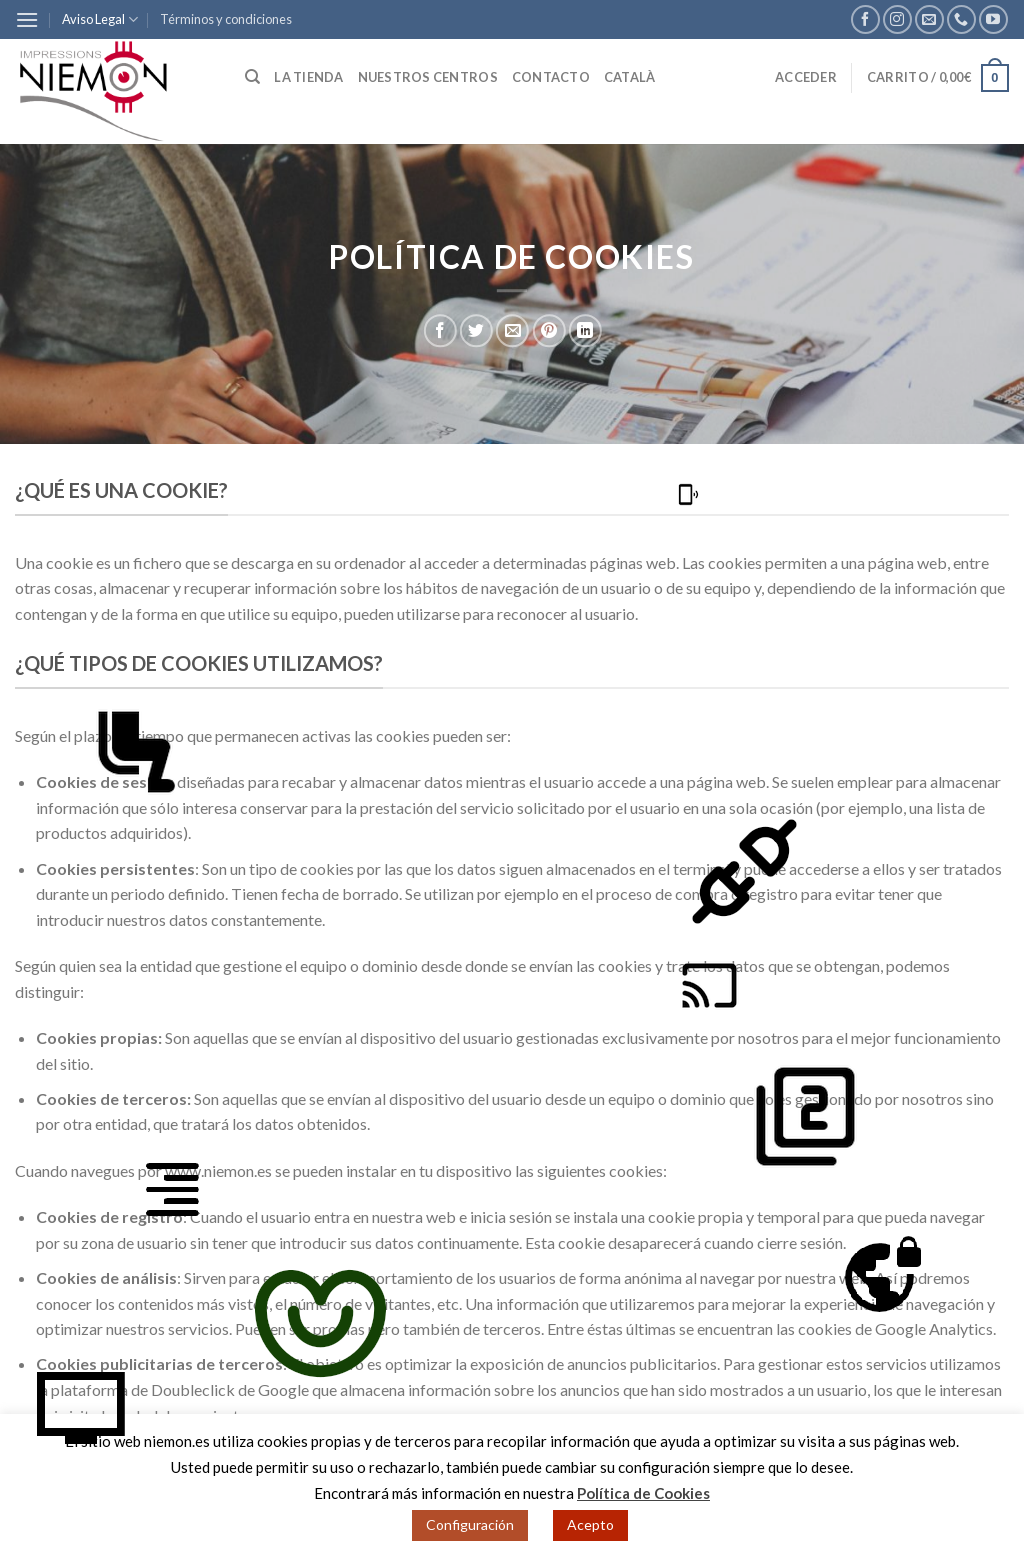 The height and width of the screenshot is (1558, 1024). I want to click on incoming call or notification on connected device, so click(688, 494).